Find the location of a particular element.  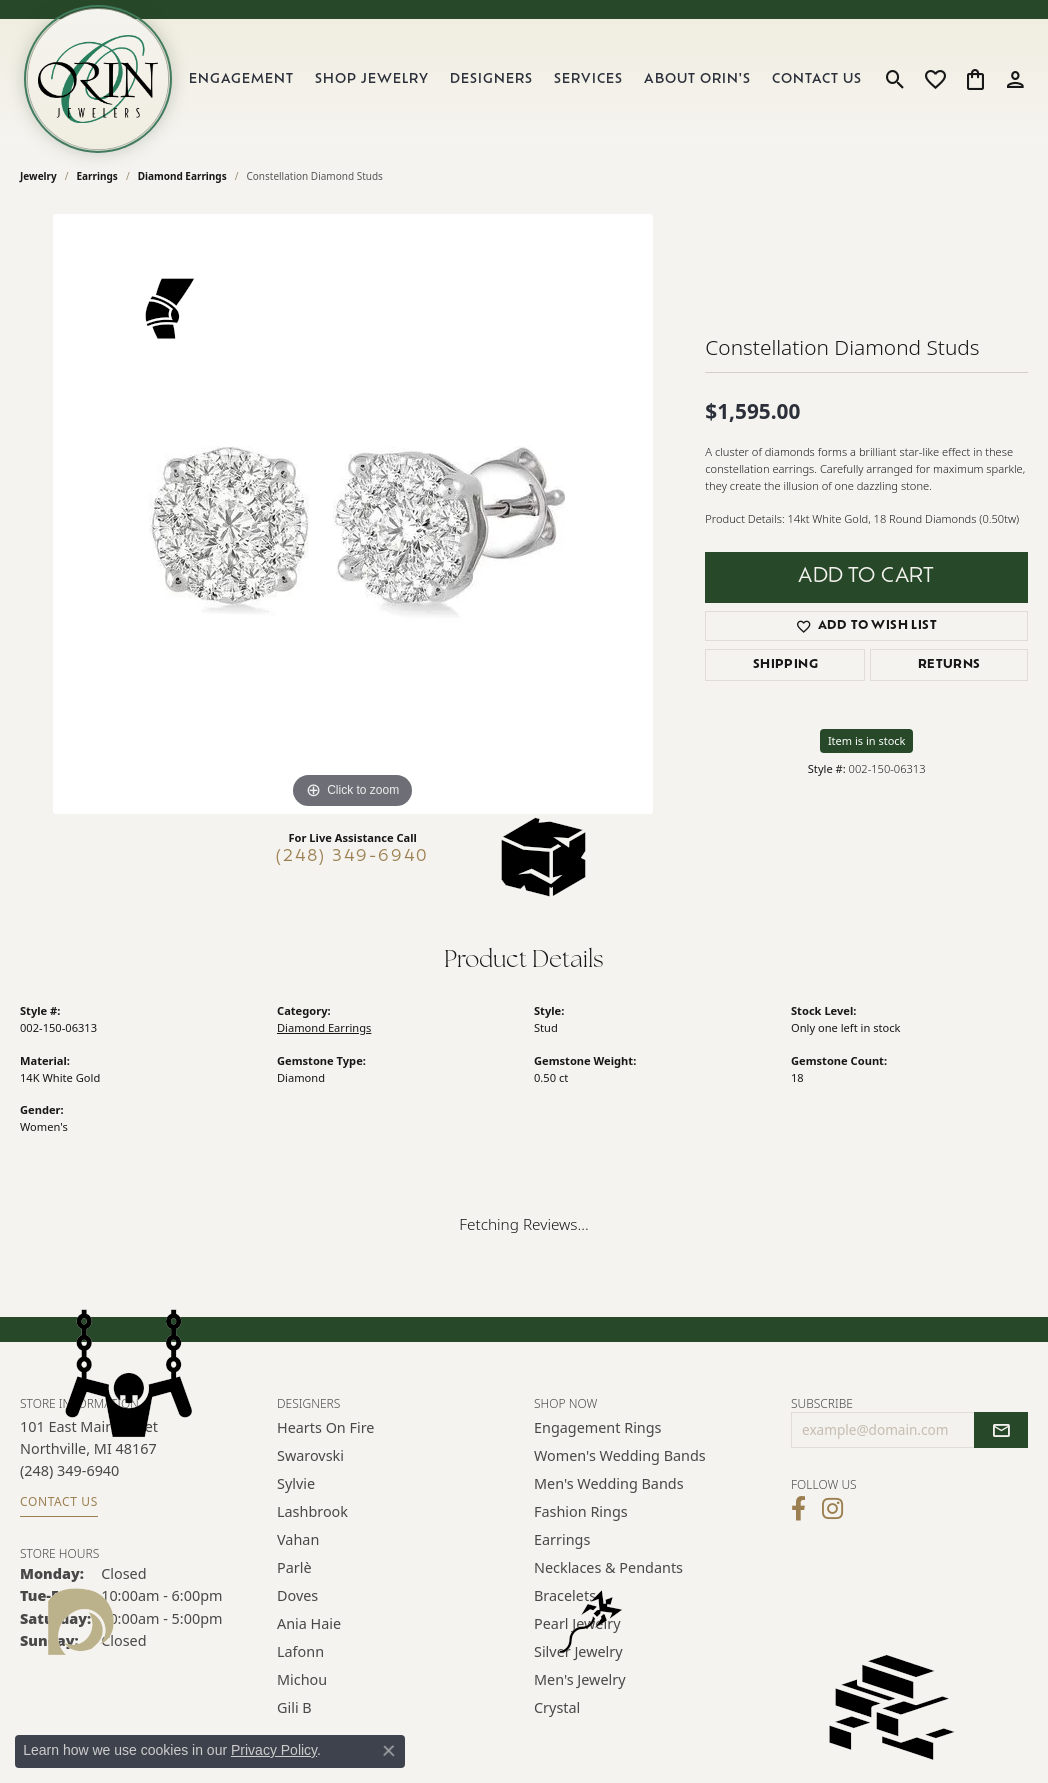

equip grappling hook ability is located at coordinates (591, 1621).